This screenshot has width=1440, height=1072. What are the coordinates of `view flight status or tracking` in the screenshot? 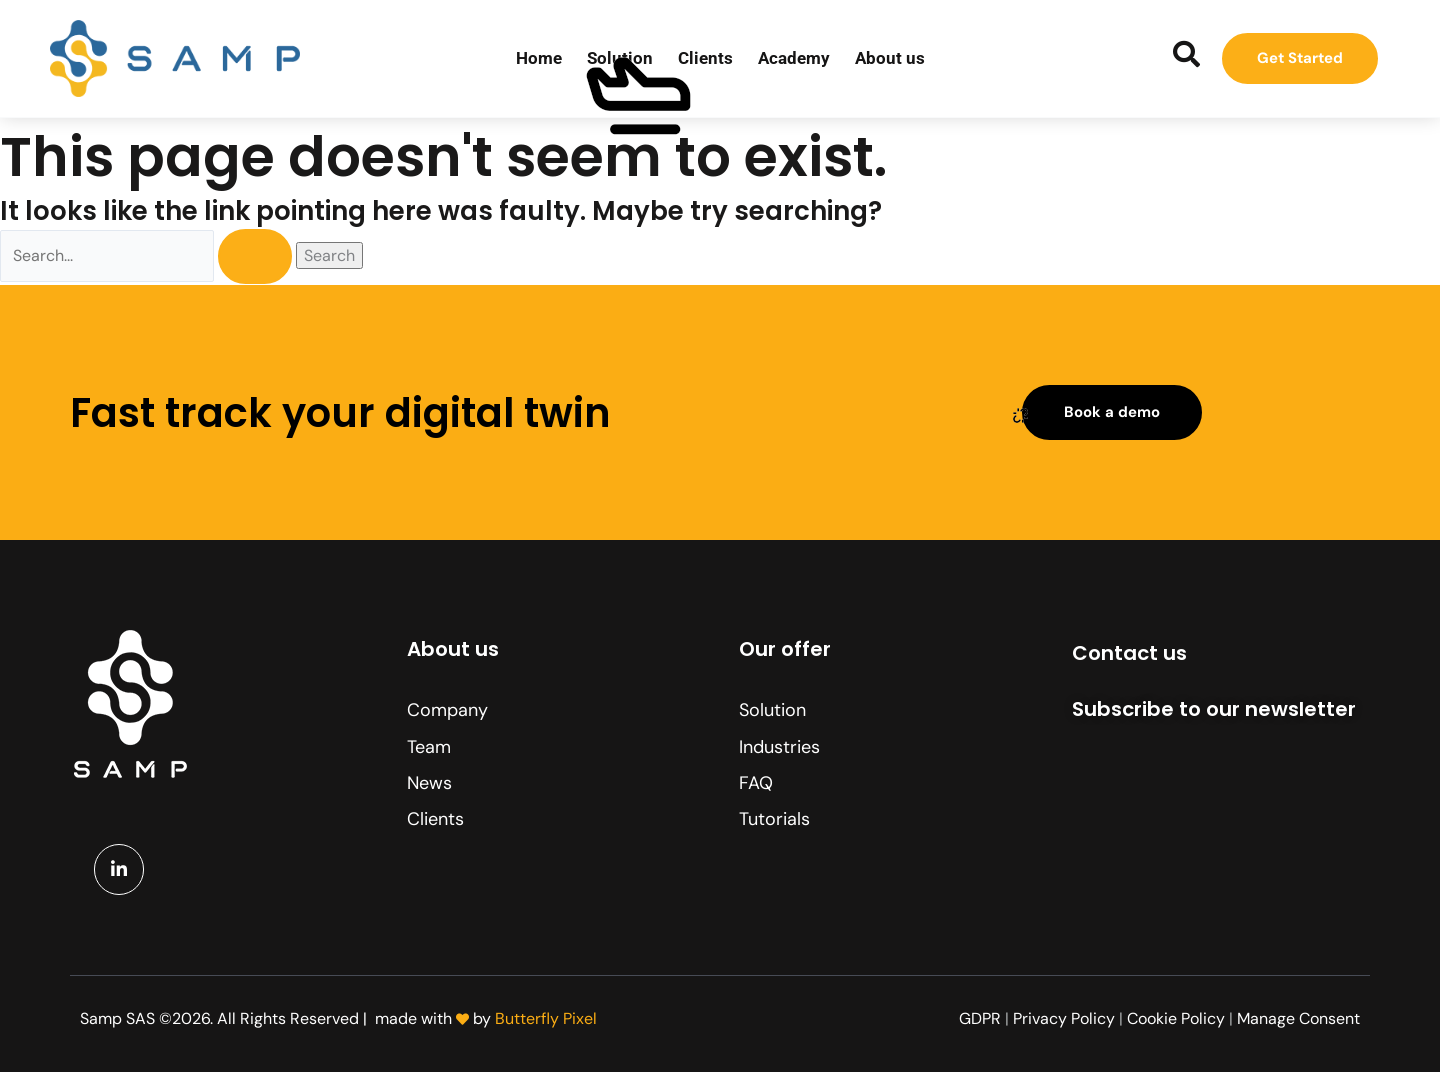 It's located at (638, 92).